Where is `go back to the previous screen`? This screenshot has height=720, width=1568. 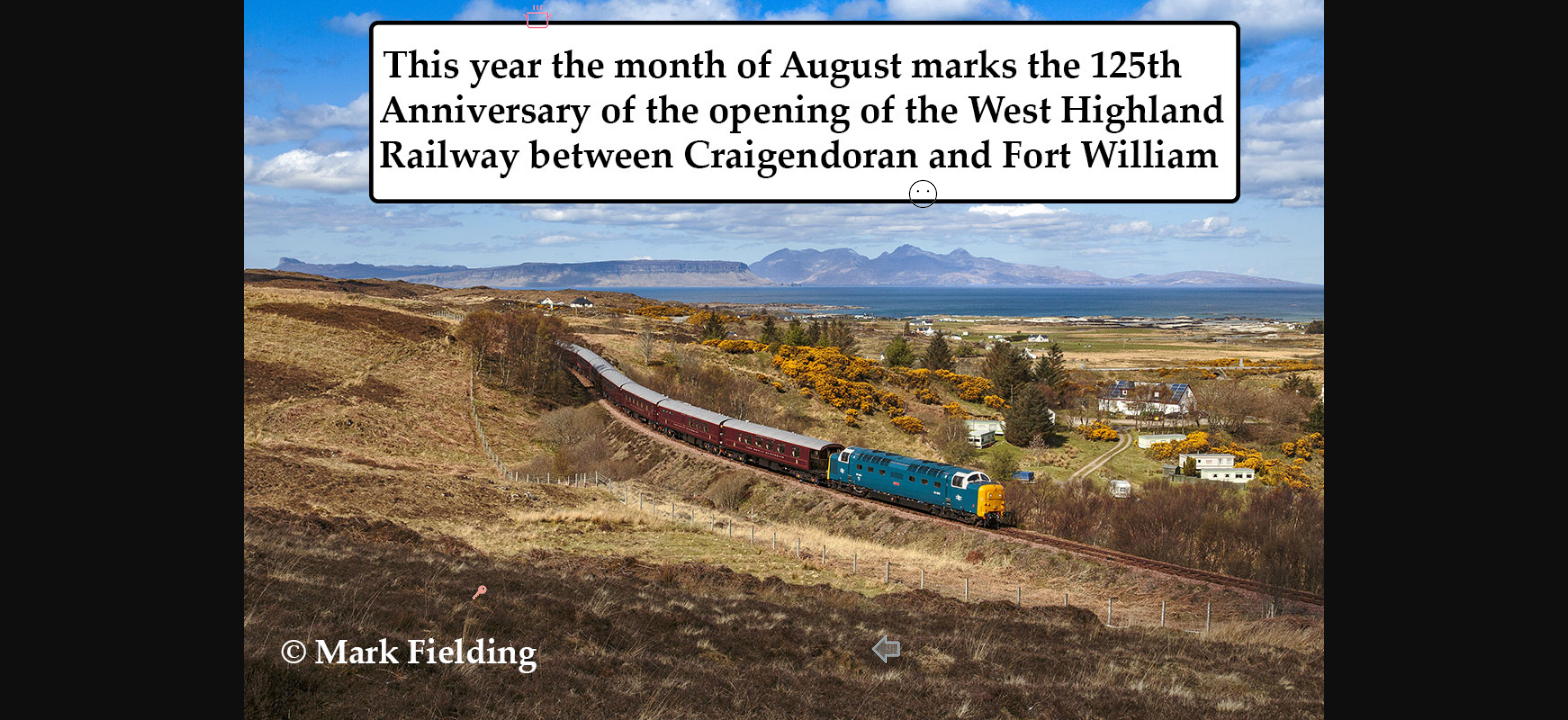
go back to the previous screen is located at coordinates (887, 649).